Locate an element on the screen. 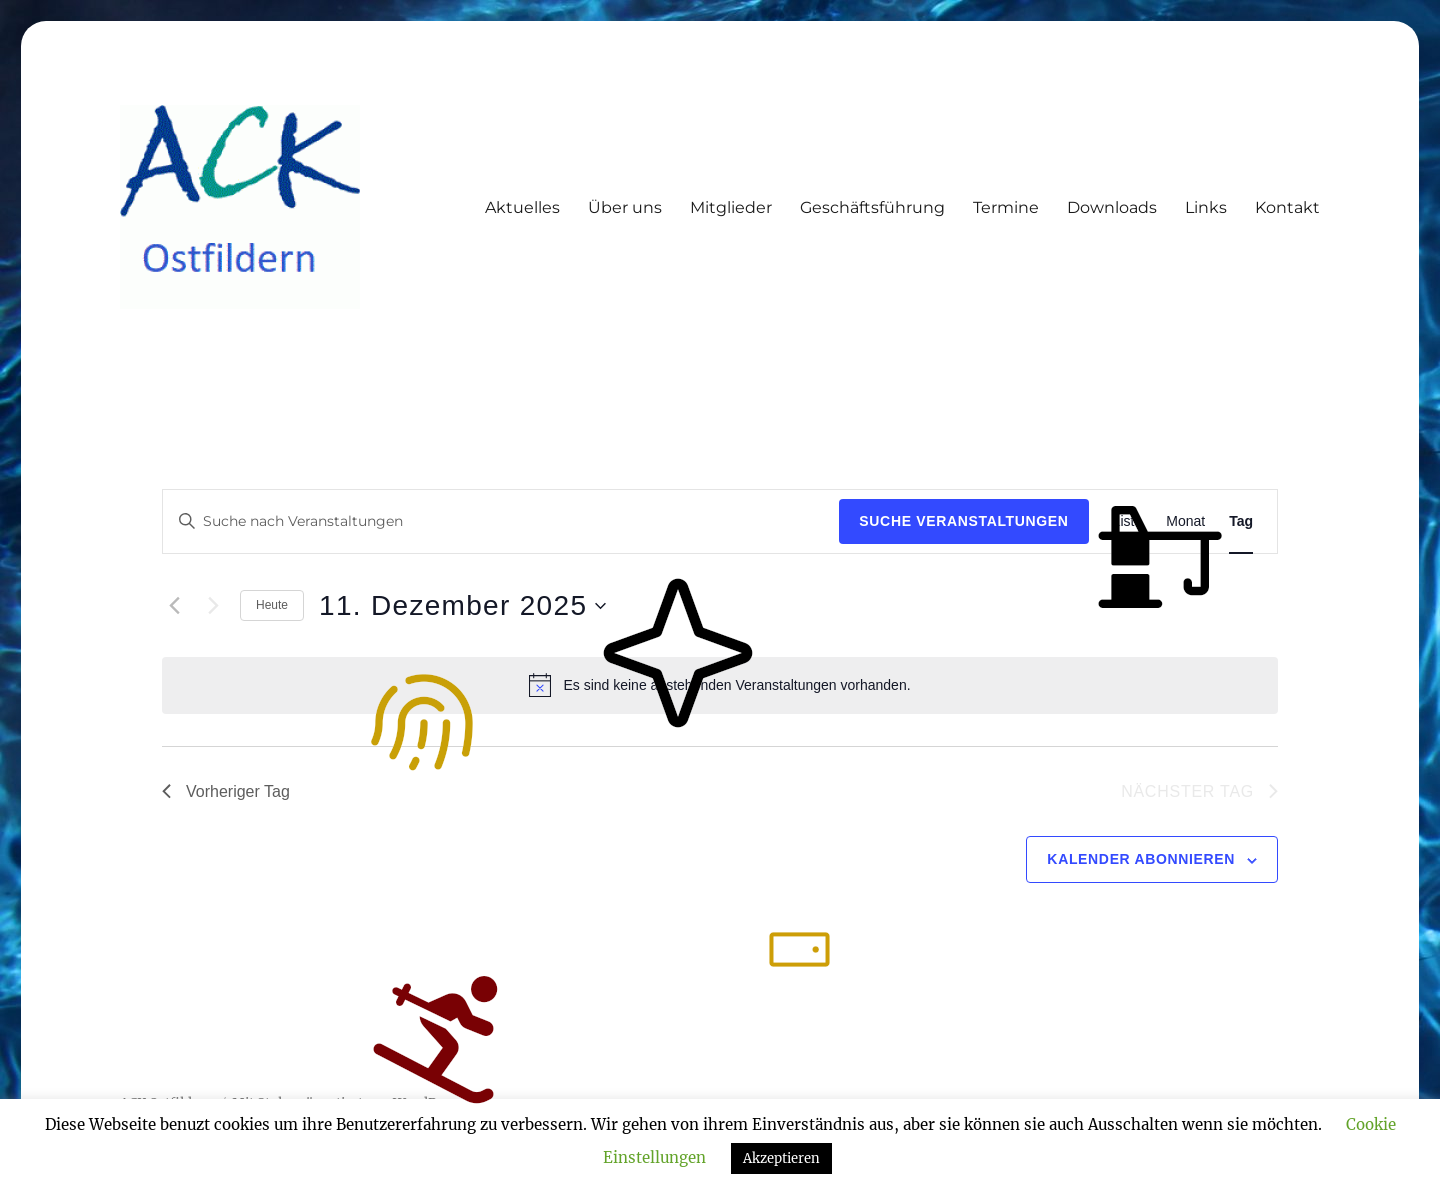 Image resolution: width=1440 pixels, height=1191 pixels. access storage or drive settings is located at coordinates (799, 949).